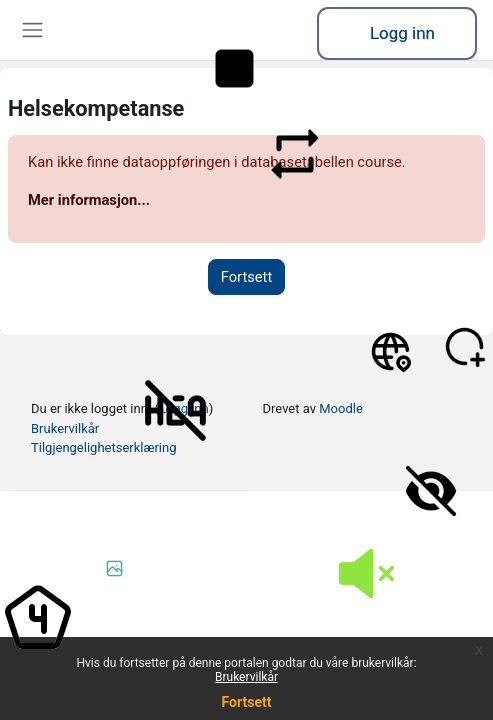  I want to click on view location on world map, so click(390, 351).